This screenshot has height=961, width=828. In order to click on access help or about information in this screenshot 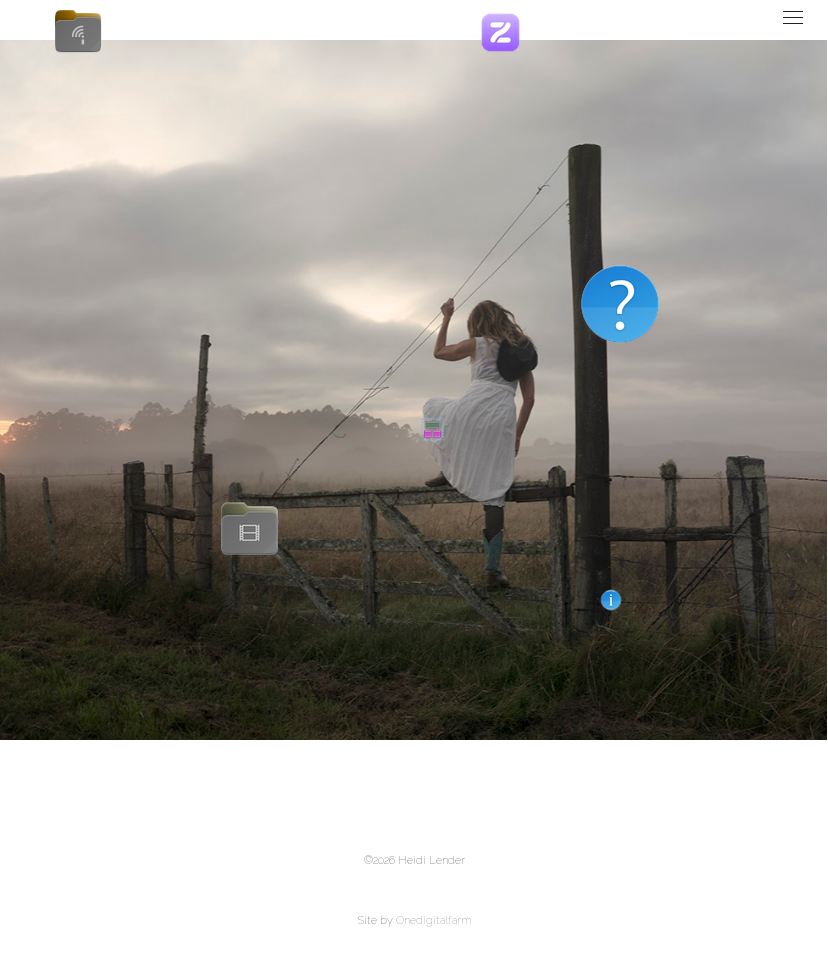, I will do `click(611, 600)`.